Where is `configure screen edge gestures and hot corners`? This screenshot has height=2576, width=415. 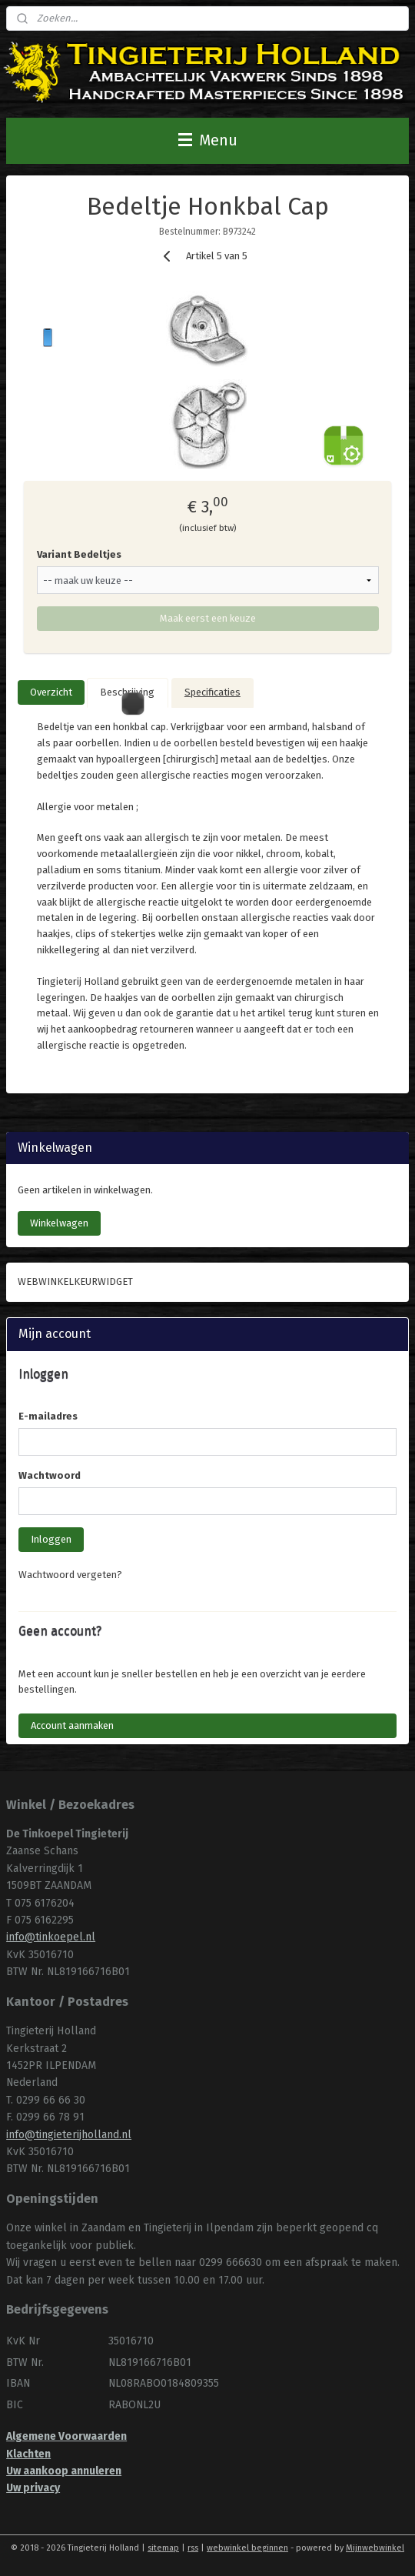
configure screen edge gestures and hot corners is located at coordinates (133, 704).